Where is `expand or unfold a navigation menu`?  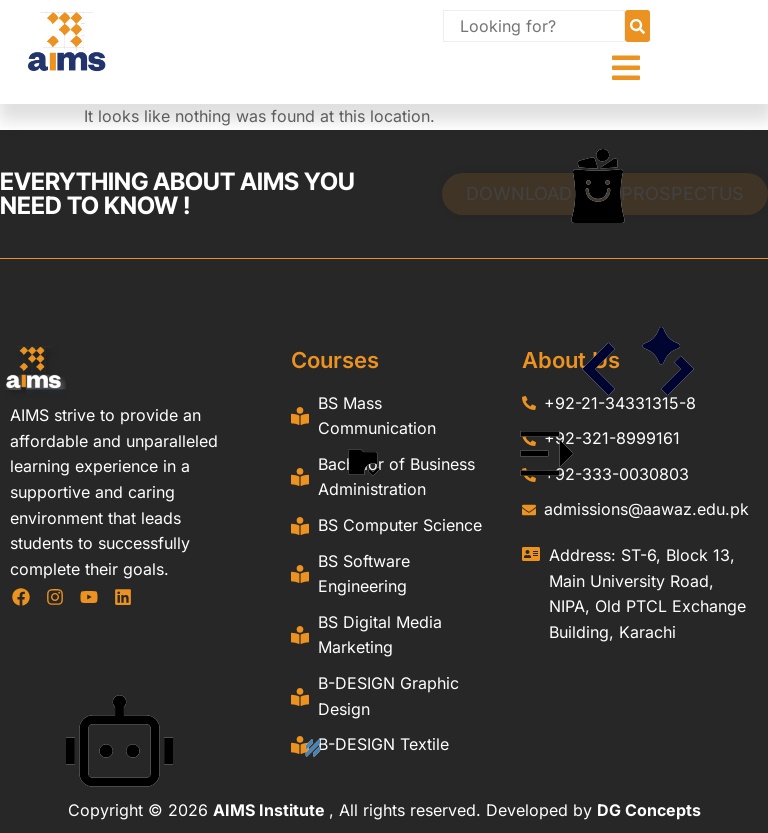 expand or unfold a navigation menu is located at coordinates (545, 453).